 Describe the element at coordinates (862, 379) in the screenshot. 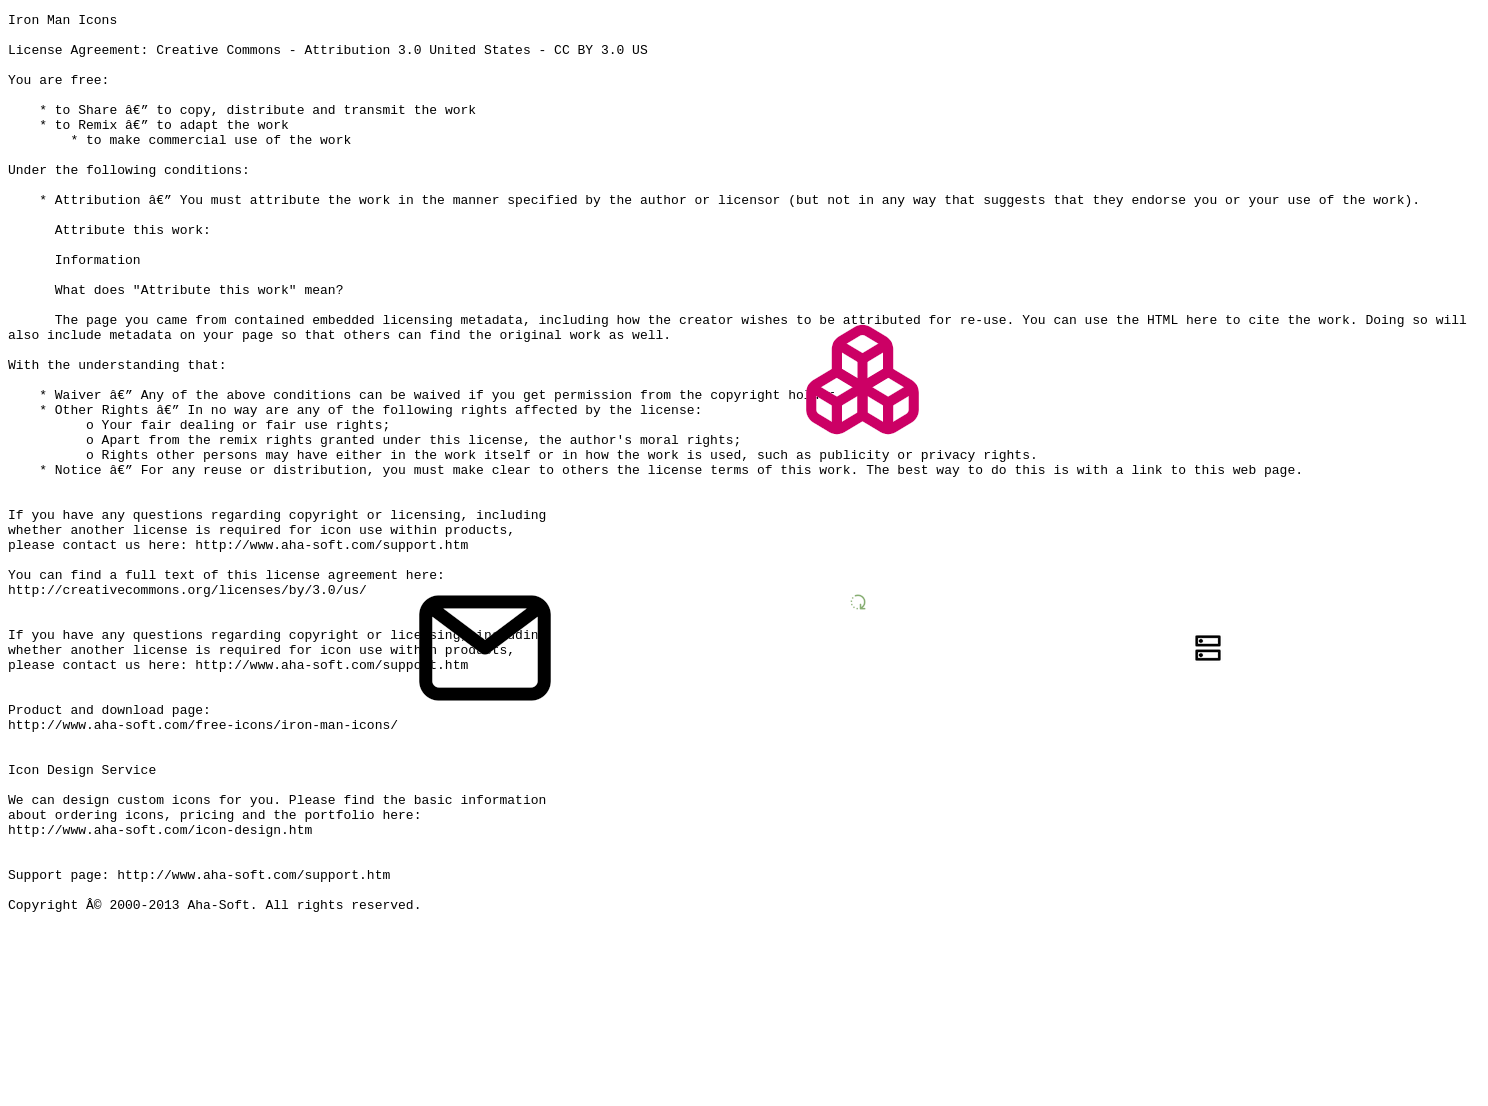

I see `view inventory or packages` at that location.